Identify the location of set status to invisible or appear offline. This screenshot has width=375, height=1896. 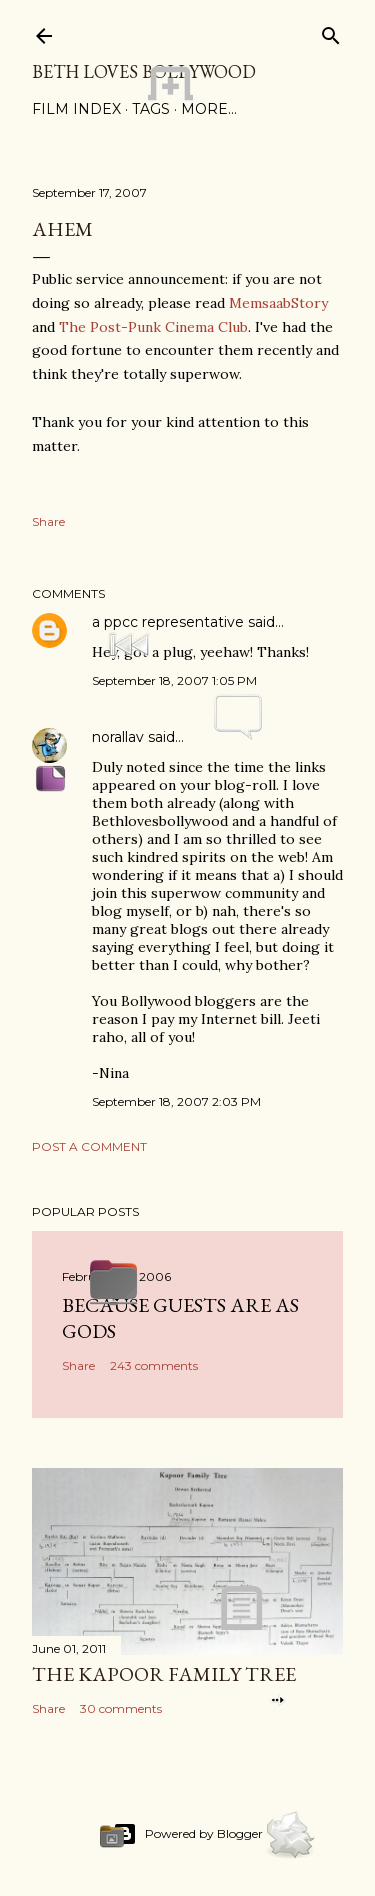
(238, 716).